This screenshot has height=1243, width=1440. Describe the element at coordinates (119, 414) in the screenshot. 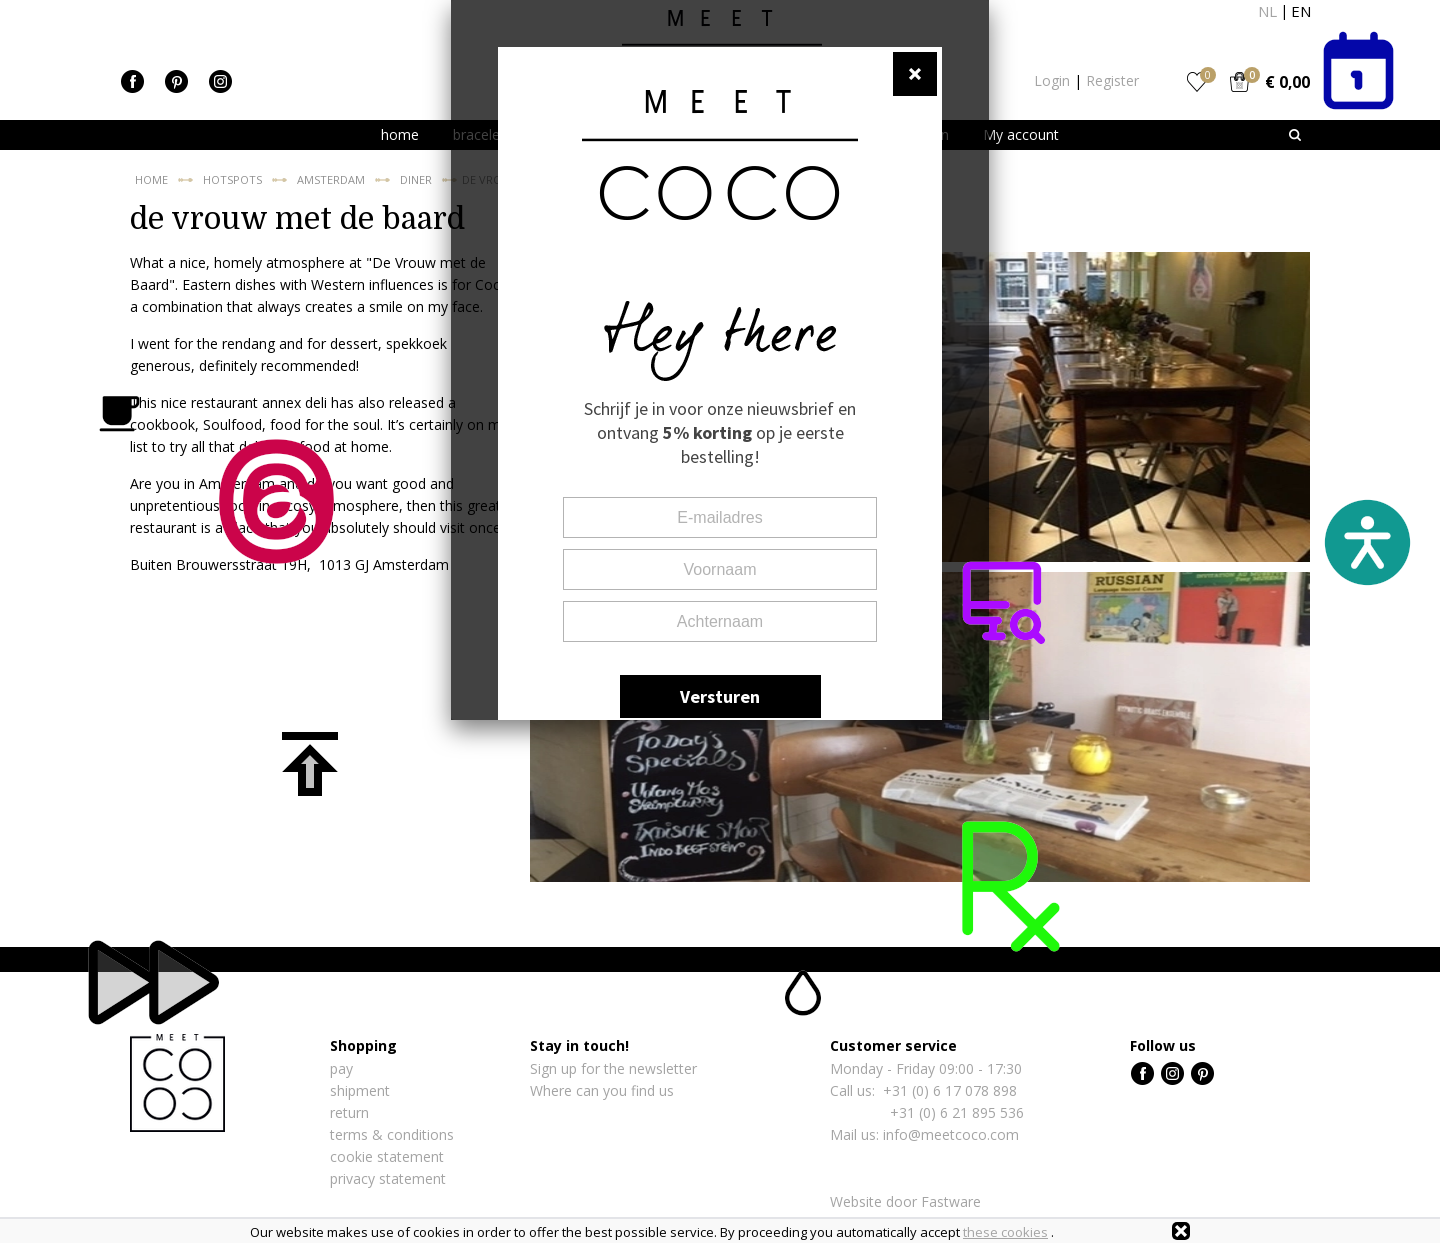

I see `find nearby coffee shops or cafes` at that location.